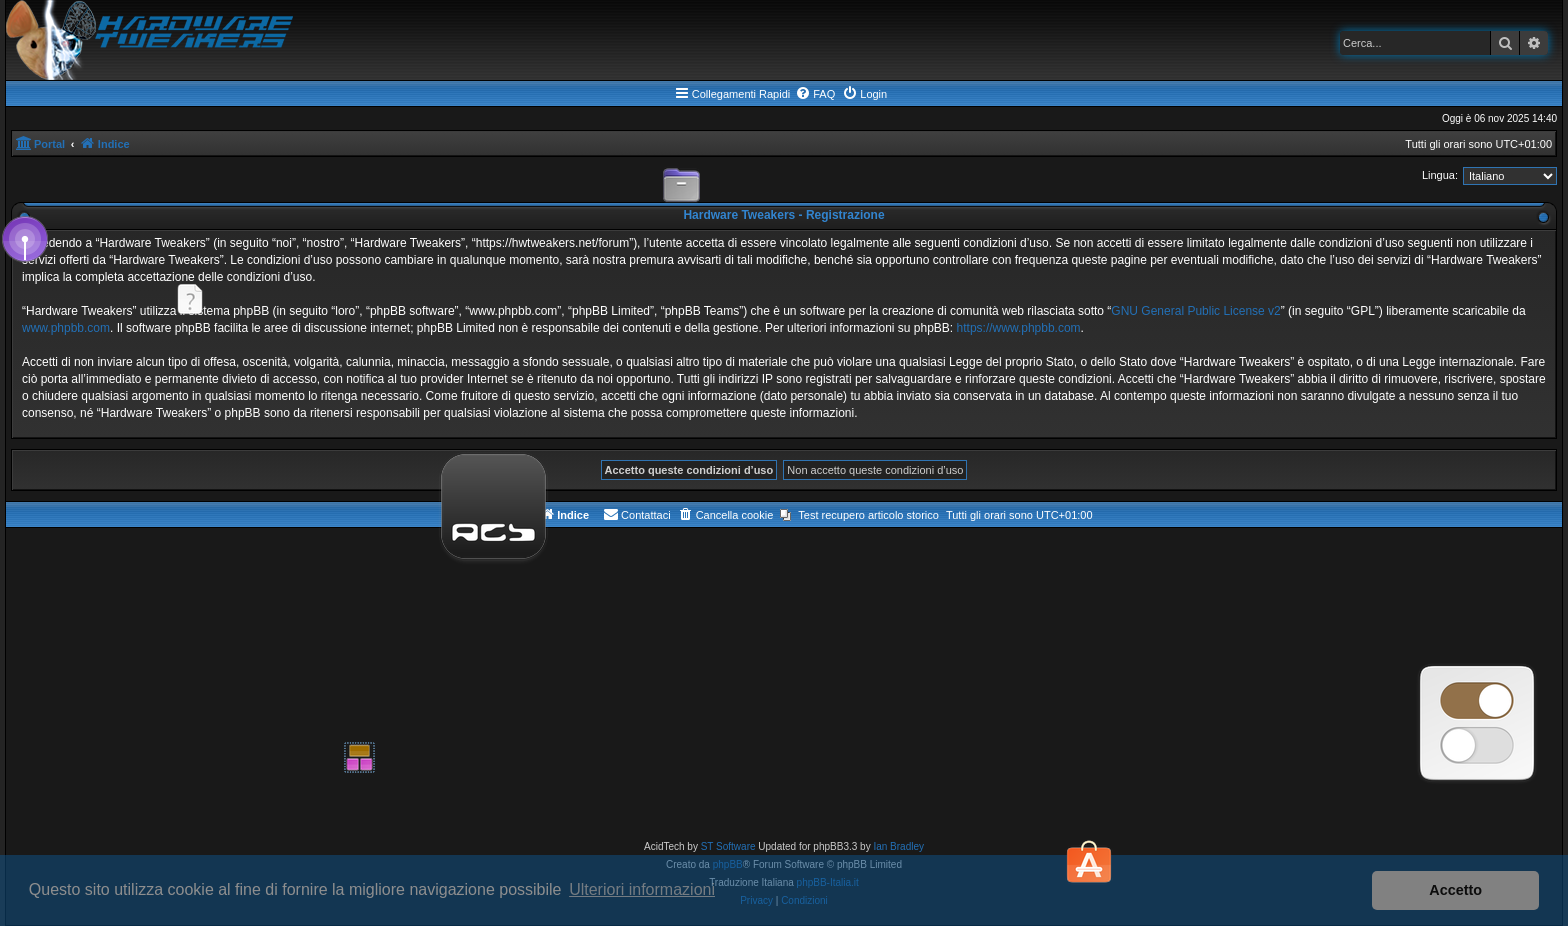 The height and width of the screenshot is (926, 1568). What do you see at coordinates (493, 506) in the screenshot?
I see `open gsequencer audio sequencer application` at bounding box center [493, 506].